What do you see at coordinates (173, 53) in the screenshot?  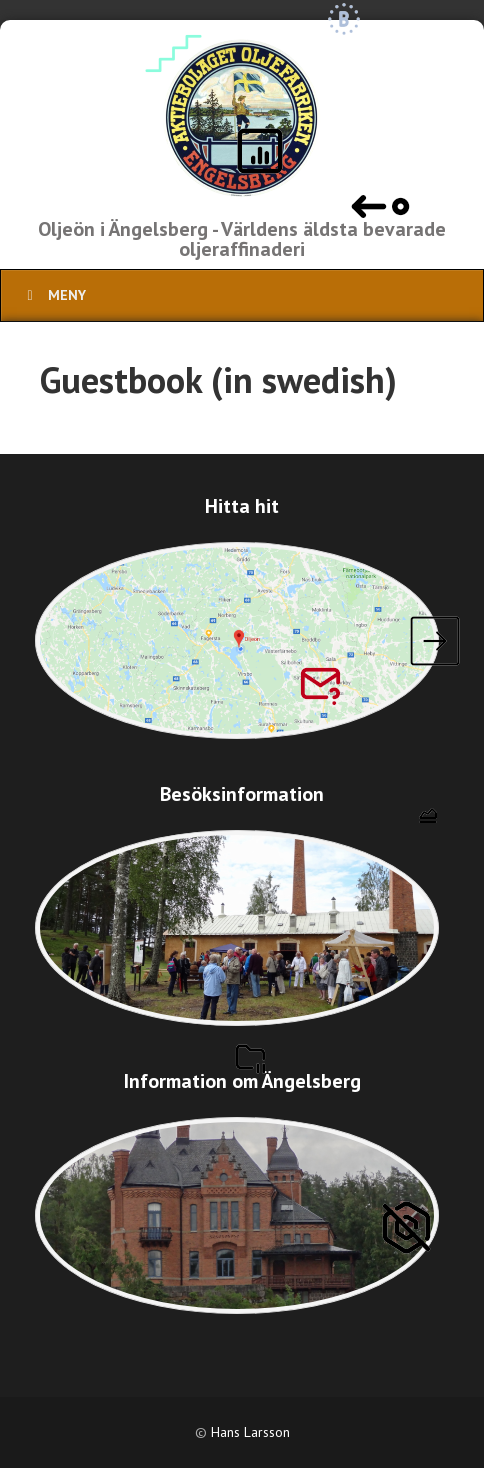 I see `indicates stairs or steps nearby` at bounding box center [173, 53].